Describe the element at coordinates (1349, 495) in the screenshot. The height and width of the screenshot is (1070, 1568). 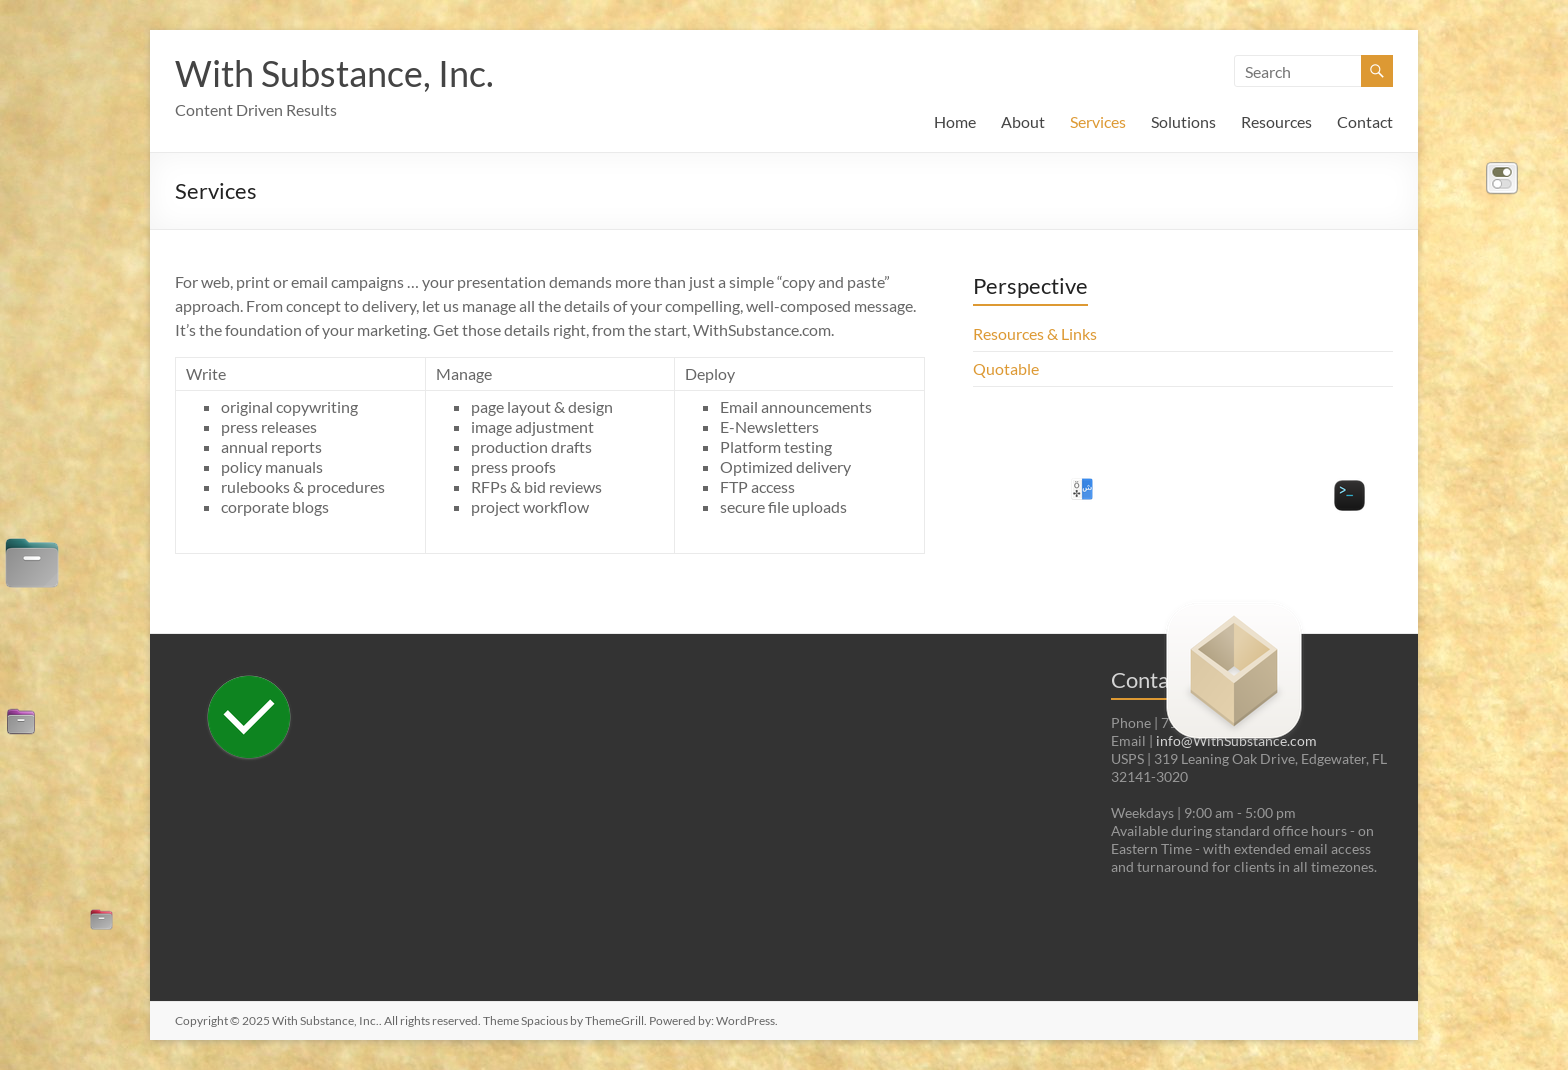
I see `open terminal application` at that location.